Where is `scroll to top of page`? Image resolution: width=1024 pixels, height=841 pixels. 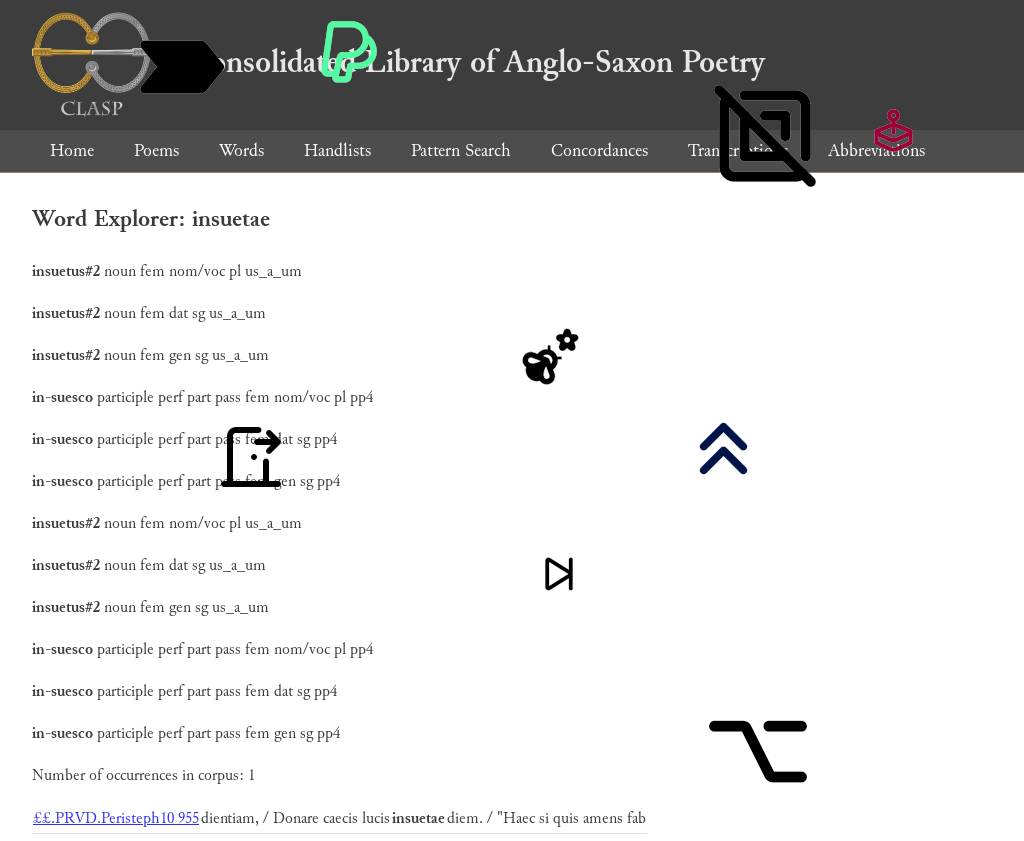
scroll to top of page is located at coordinates (723, 450).